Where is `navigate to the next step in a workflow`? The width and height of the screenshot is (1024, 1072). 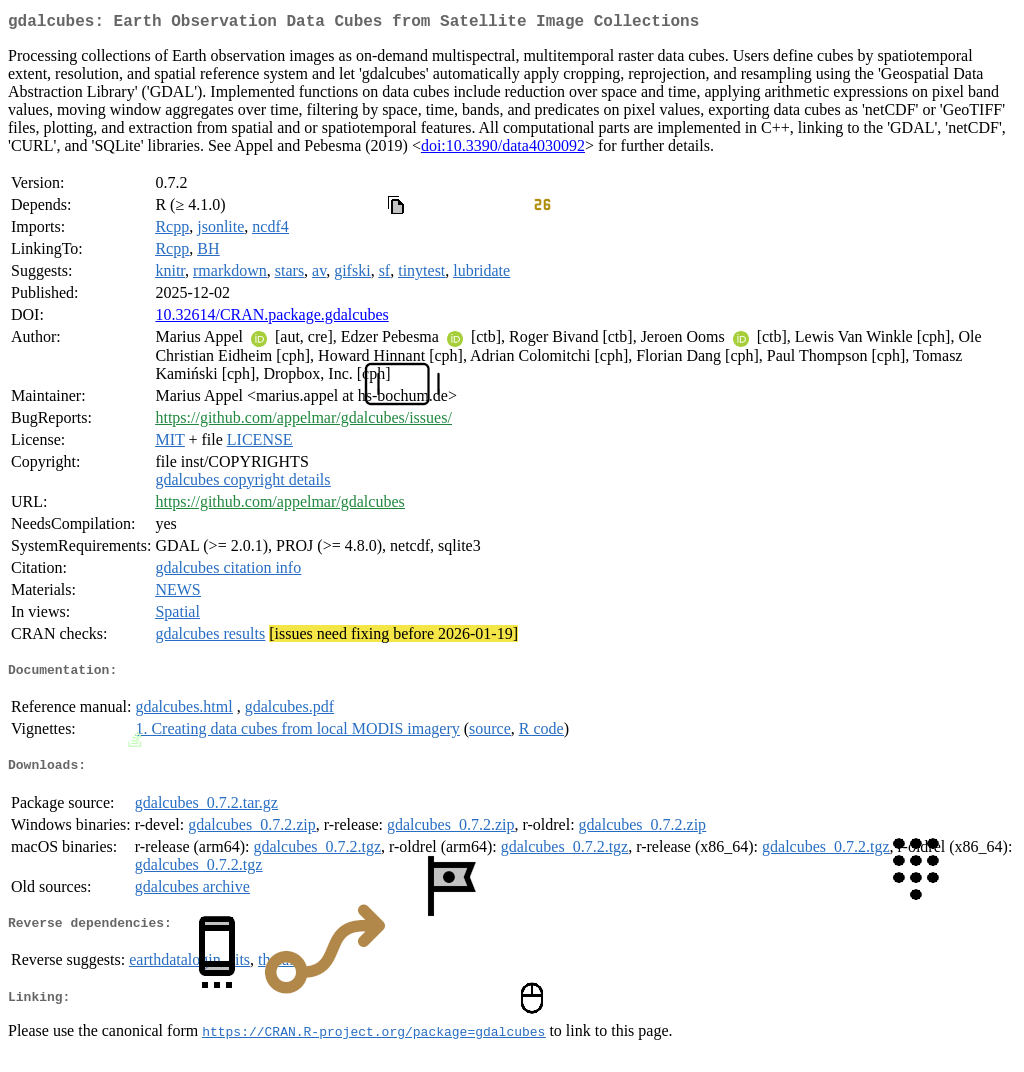 navigate to the next step in a workflow is located at coordinates (325, 949).